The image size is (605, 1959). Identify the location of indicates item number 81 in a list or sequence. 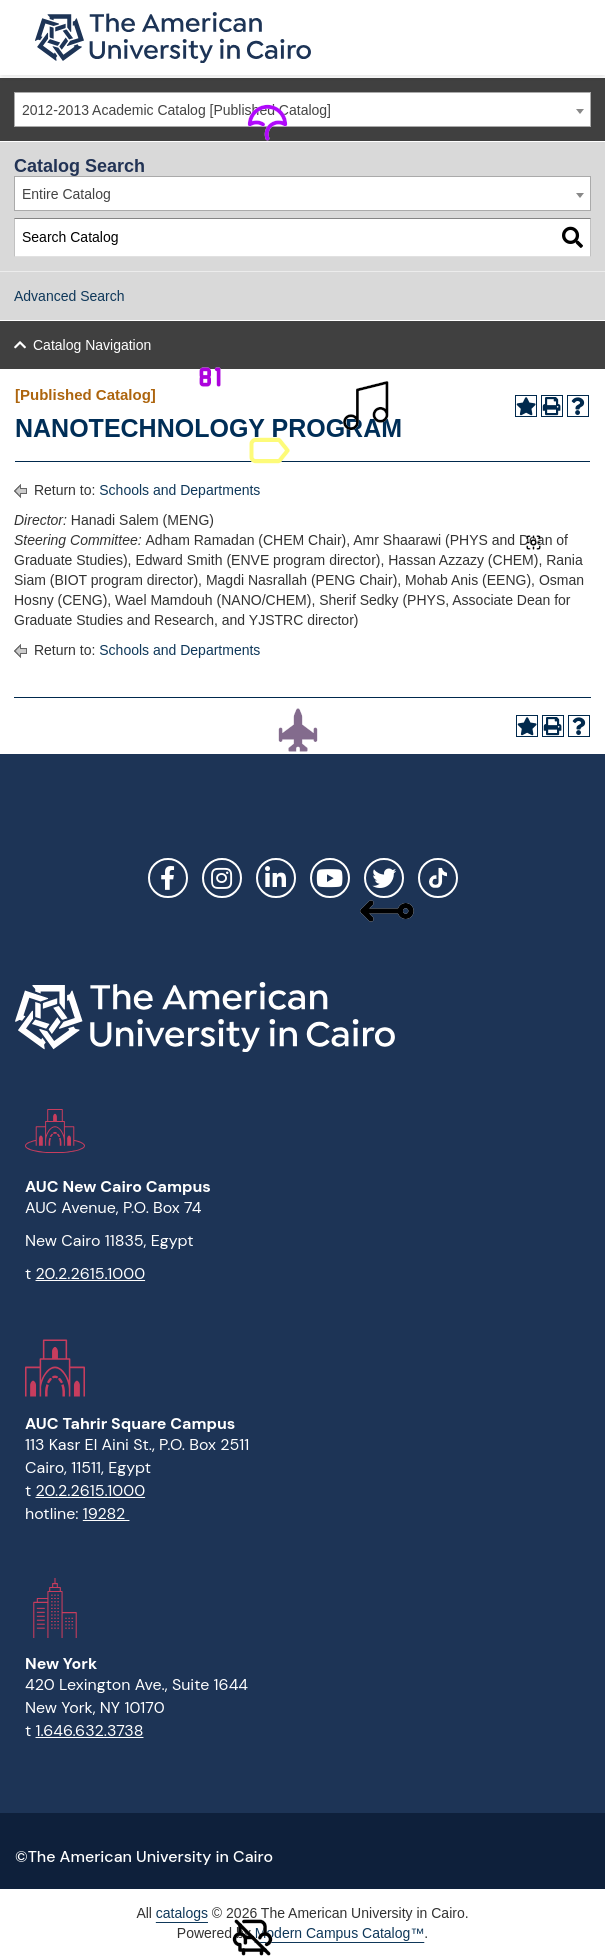
(211, 377).